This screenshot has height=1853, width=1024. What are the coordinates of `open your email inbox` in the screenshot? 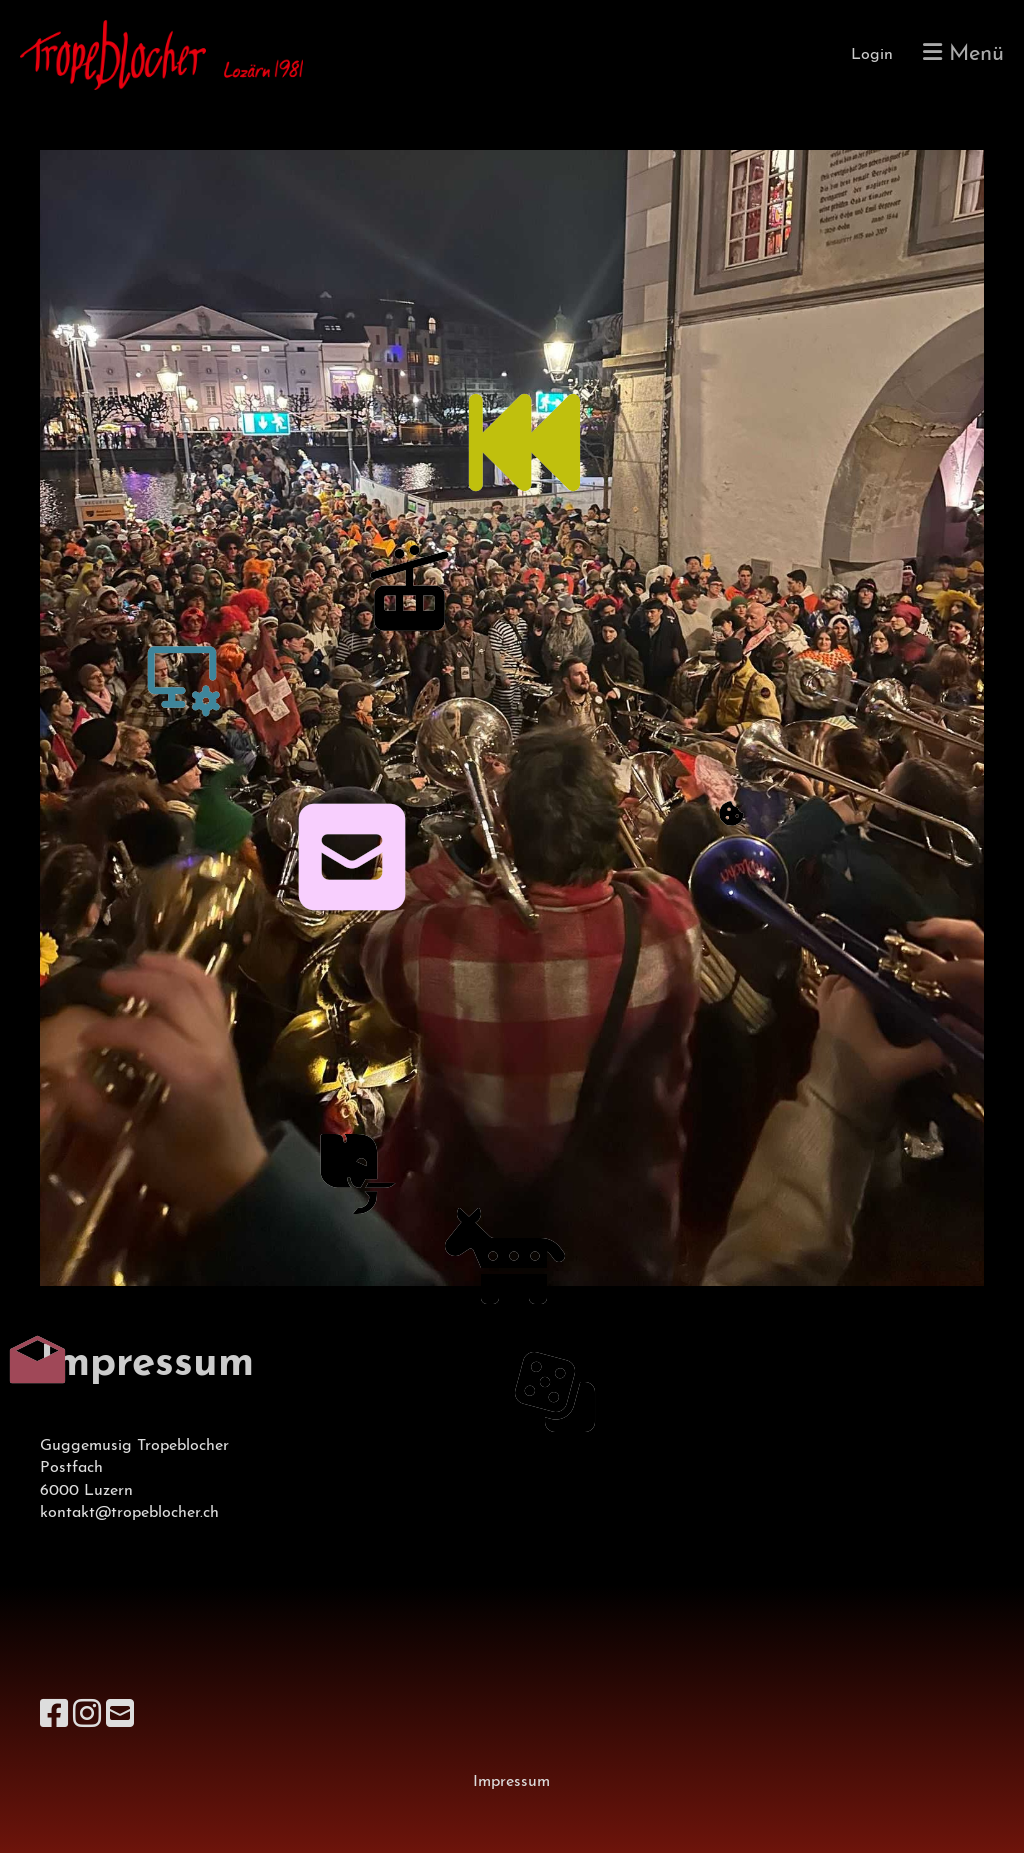 It's located at (352, 857).